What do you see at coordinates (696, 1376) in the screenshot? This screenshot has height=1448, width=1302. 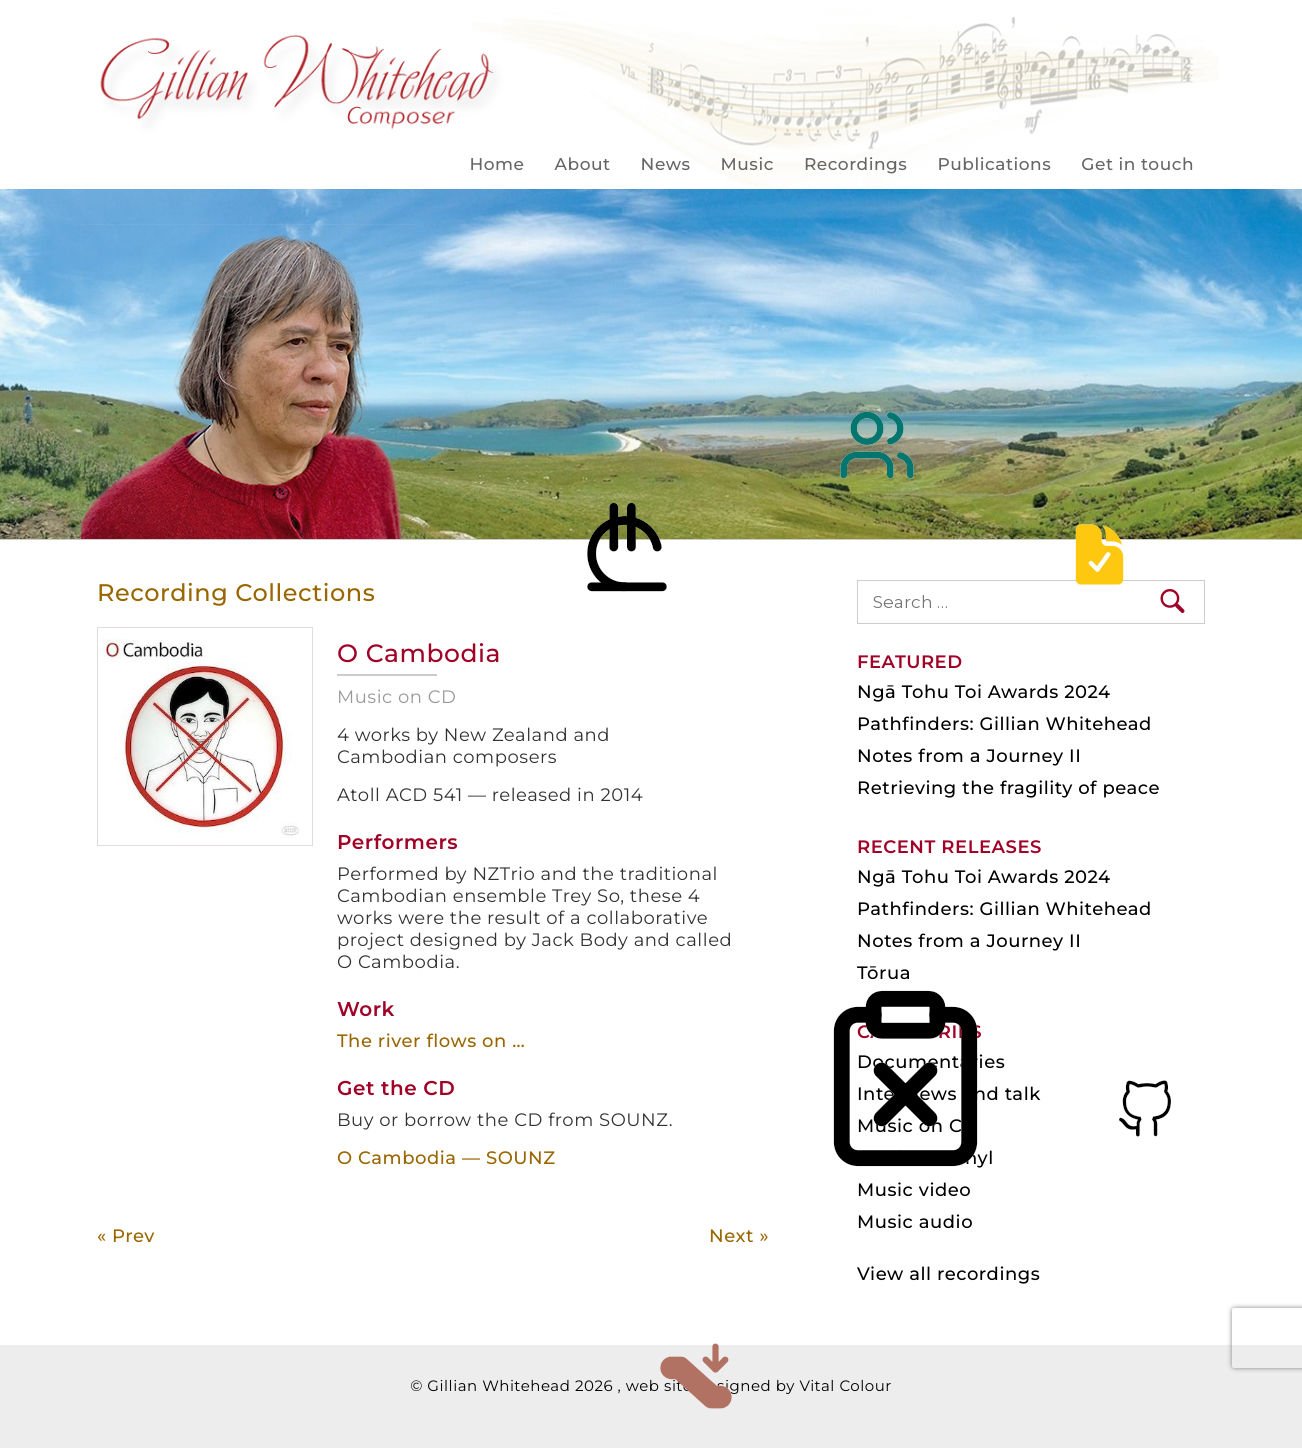 I see `indicates escalator going down` at bounding box center [696, 1376].